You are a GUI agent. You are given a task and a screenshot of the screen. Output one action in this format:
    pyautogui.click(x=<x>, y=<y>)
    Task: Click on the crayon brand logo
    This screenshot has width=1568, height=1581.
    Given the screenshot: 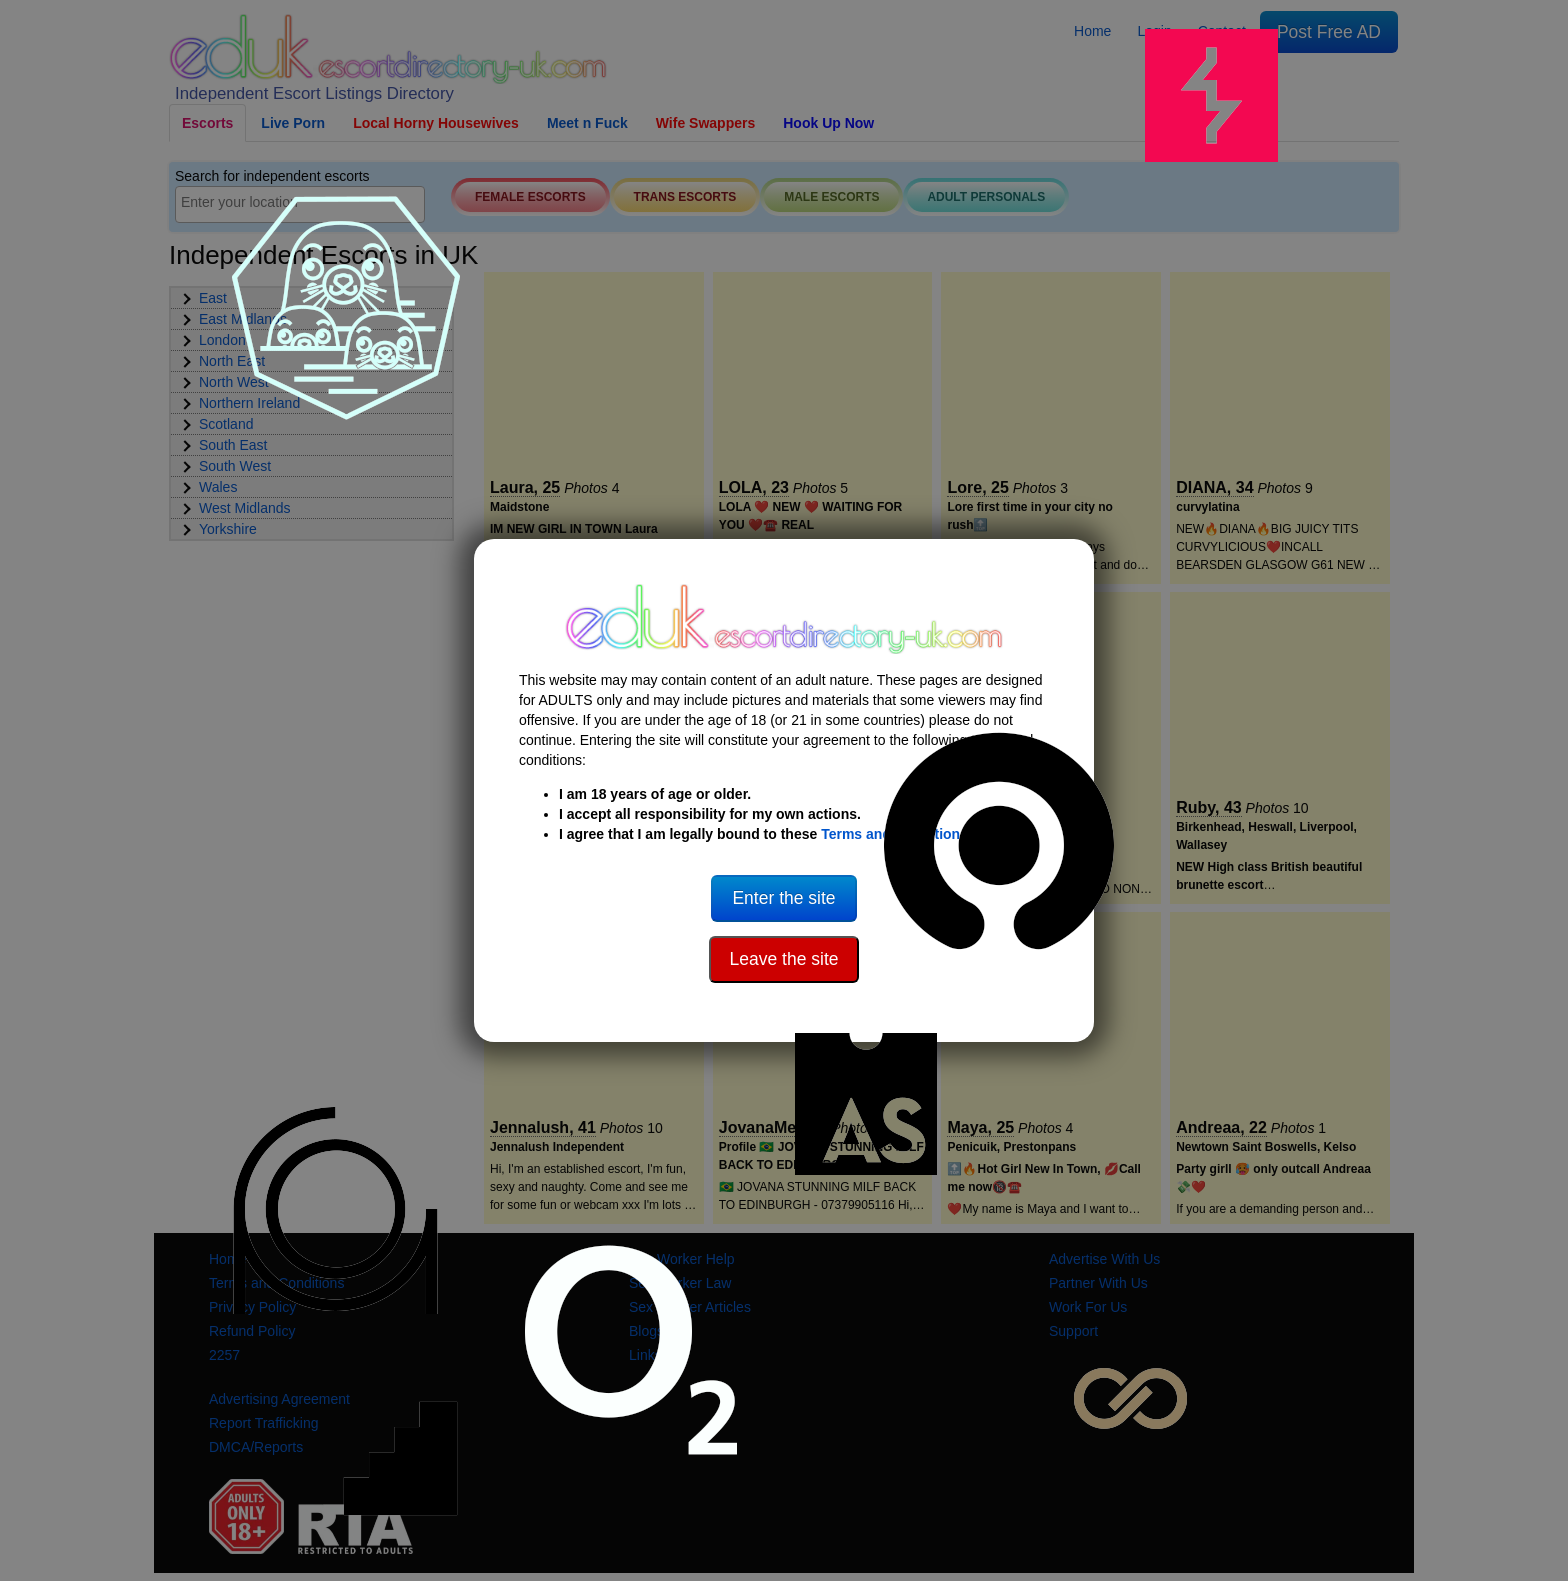 What is the action you would take?
    pyautogui.click(x=1130, y=1398)
    